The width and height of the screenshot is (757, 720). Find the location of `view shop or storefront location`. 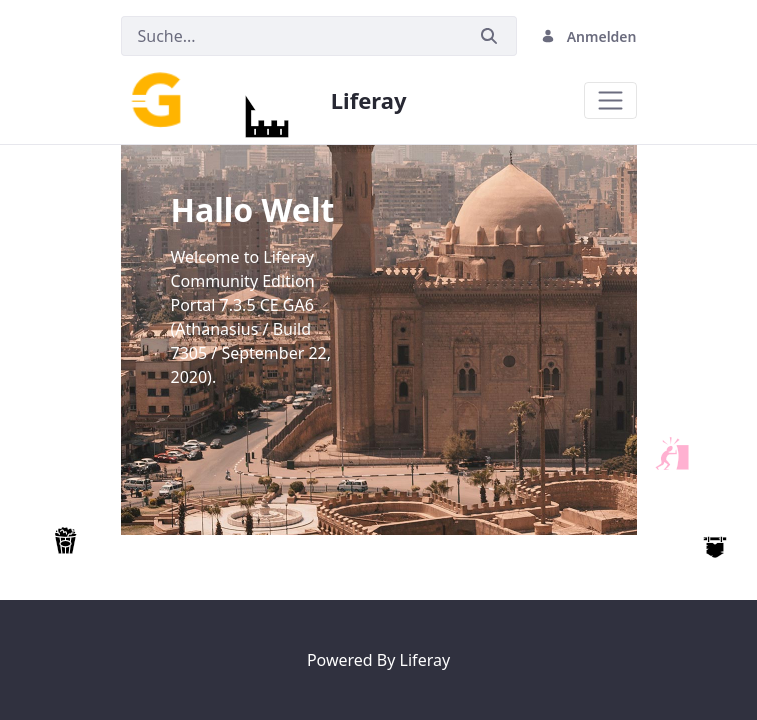

view shop or storefront location is located at coordinates (715, 547).